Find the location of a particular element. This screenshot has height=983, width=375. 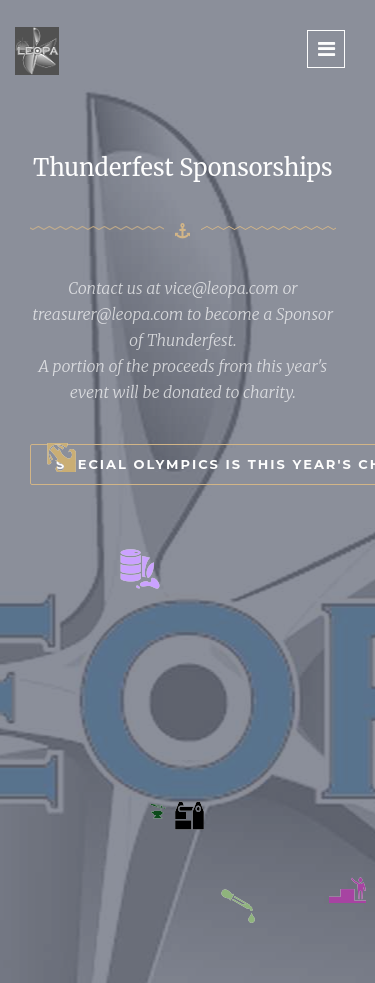

access the weapon crafting menu is located at coordinates (157, 810).